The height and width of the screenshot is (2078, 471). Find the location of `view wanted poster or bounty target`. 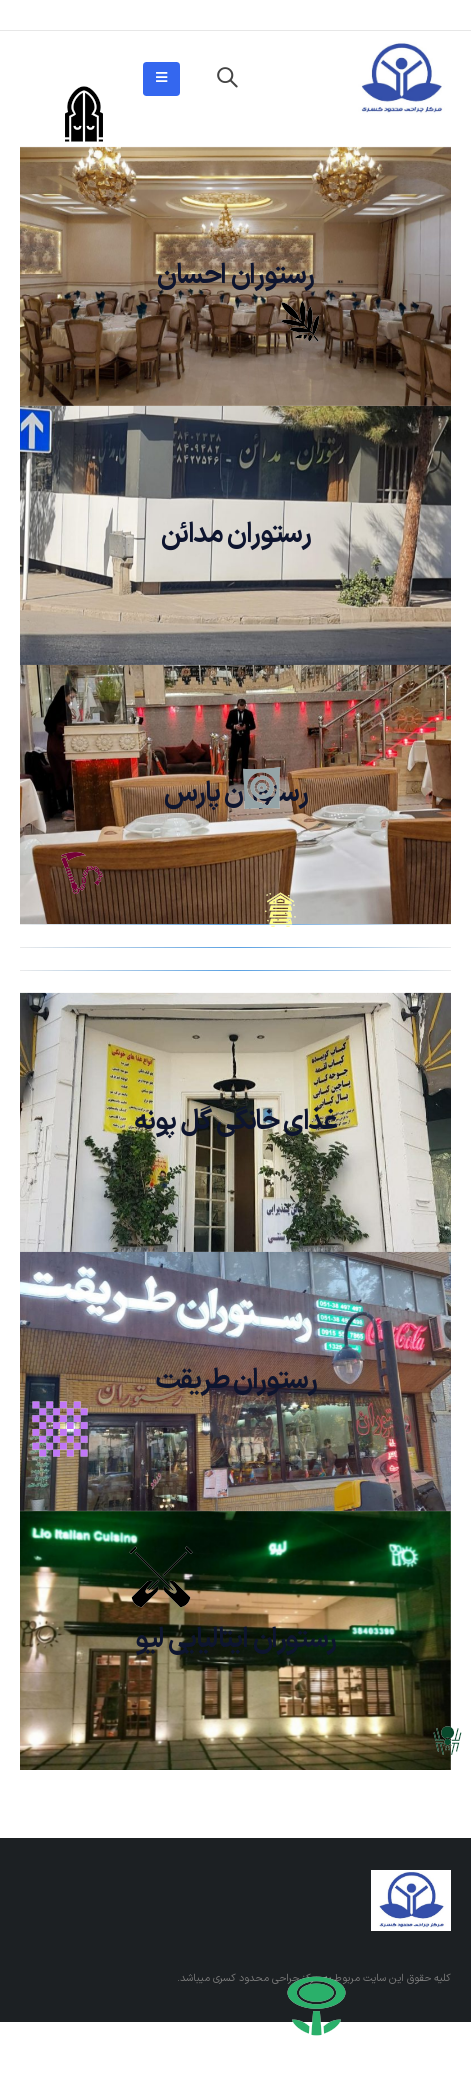

view wanted poster or bounty target is located at coordinates (262, 788).